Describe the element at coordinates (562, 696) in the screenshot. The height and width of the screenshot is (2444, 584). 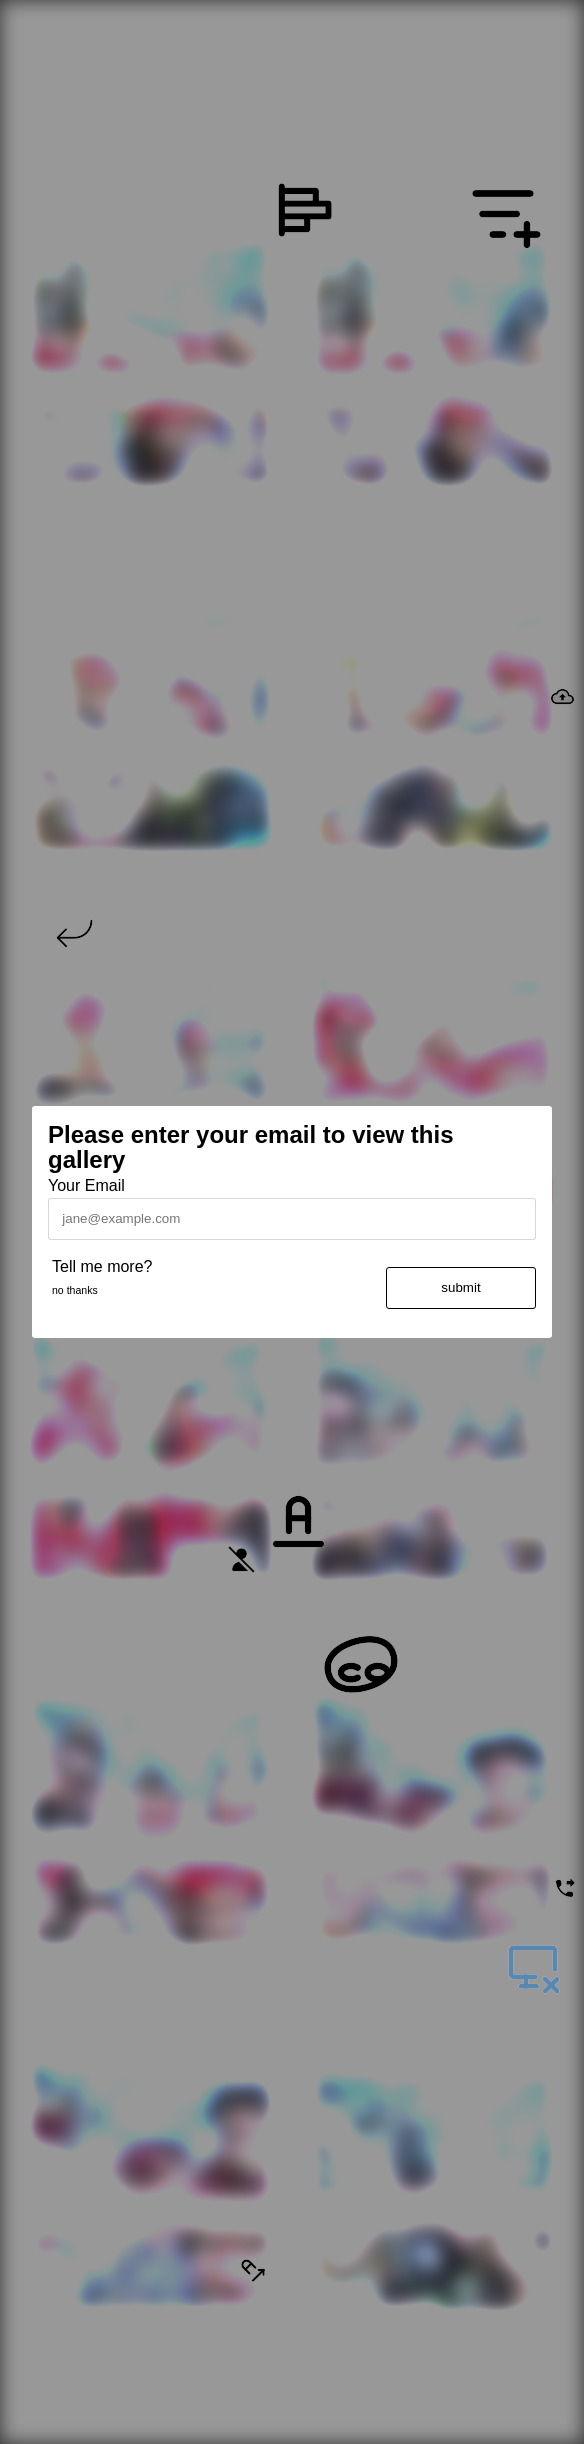
I see `upload file to cloud storage` at that location.